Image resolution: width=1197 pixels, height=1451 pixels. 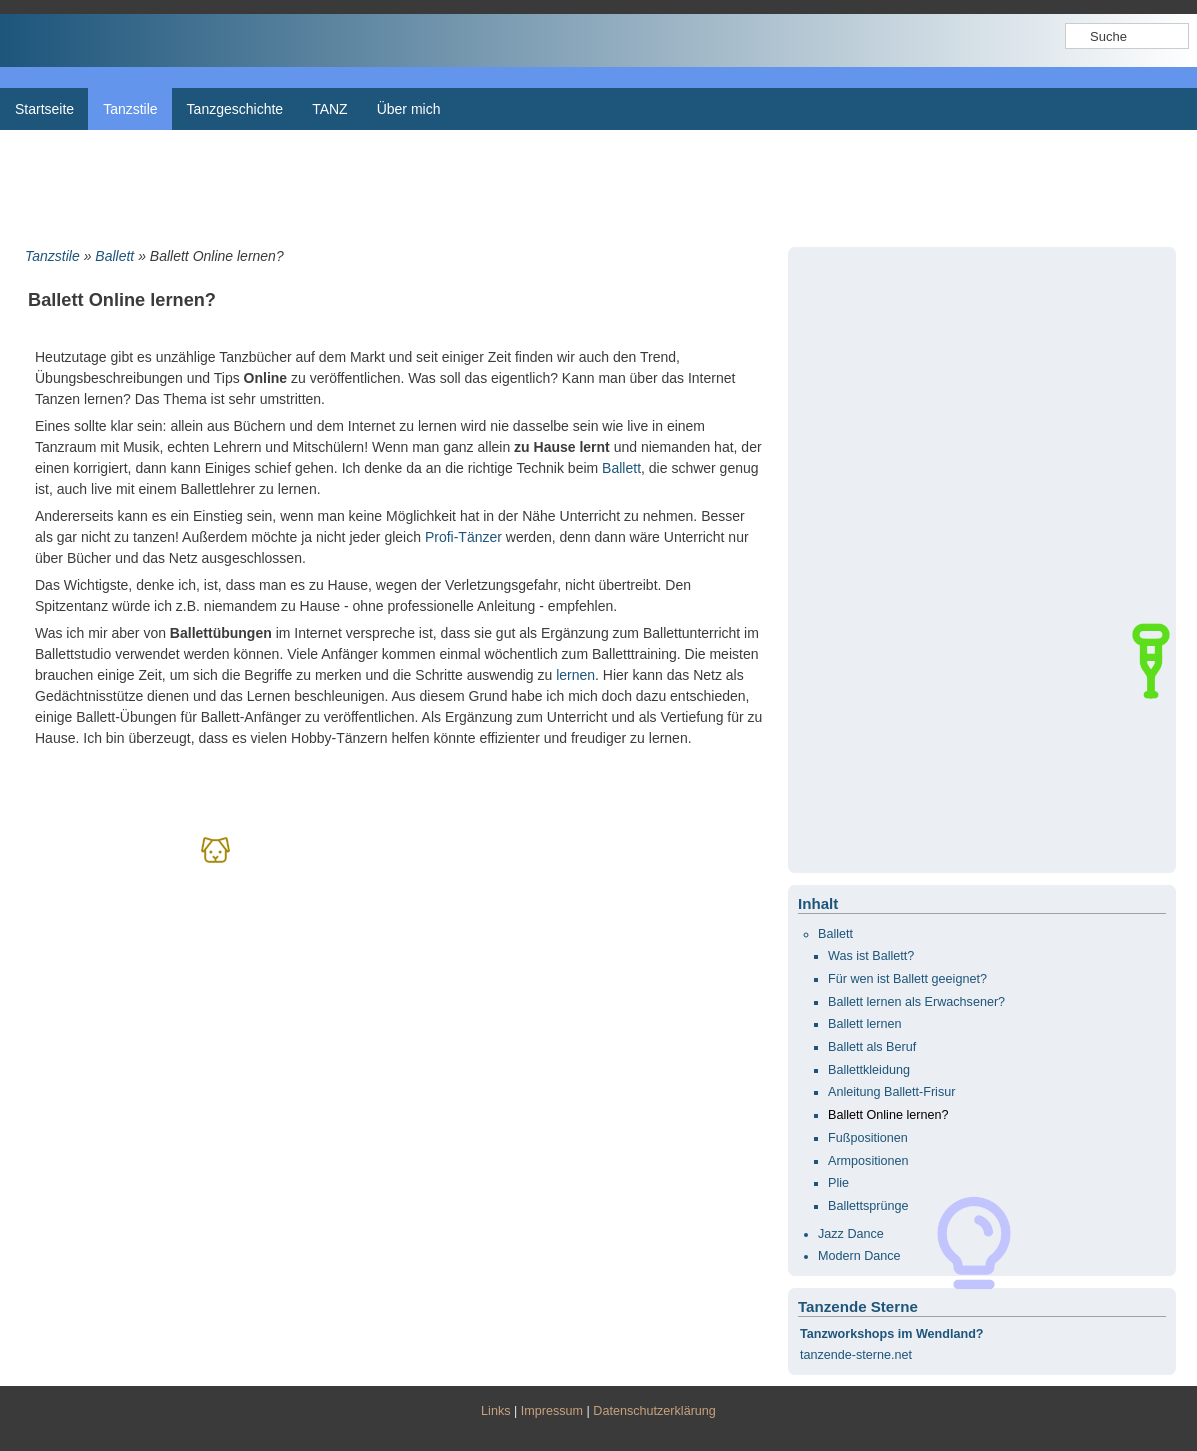 I want to click on access pet-related features or settings, so click(x=215, y=850).